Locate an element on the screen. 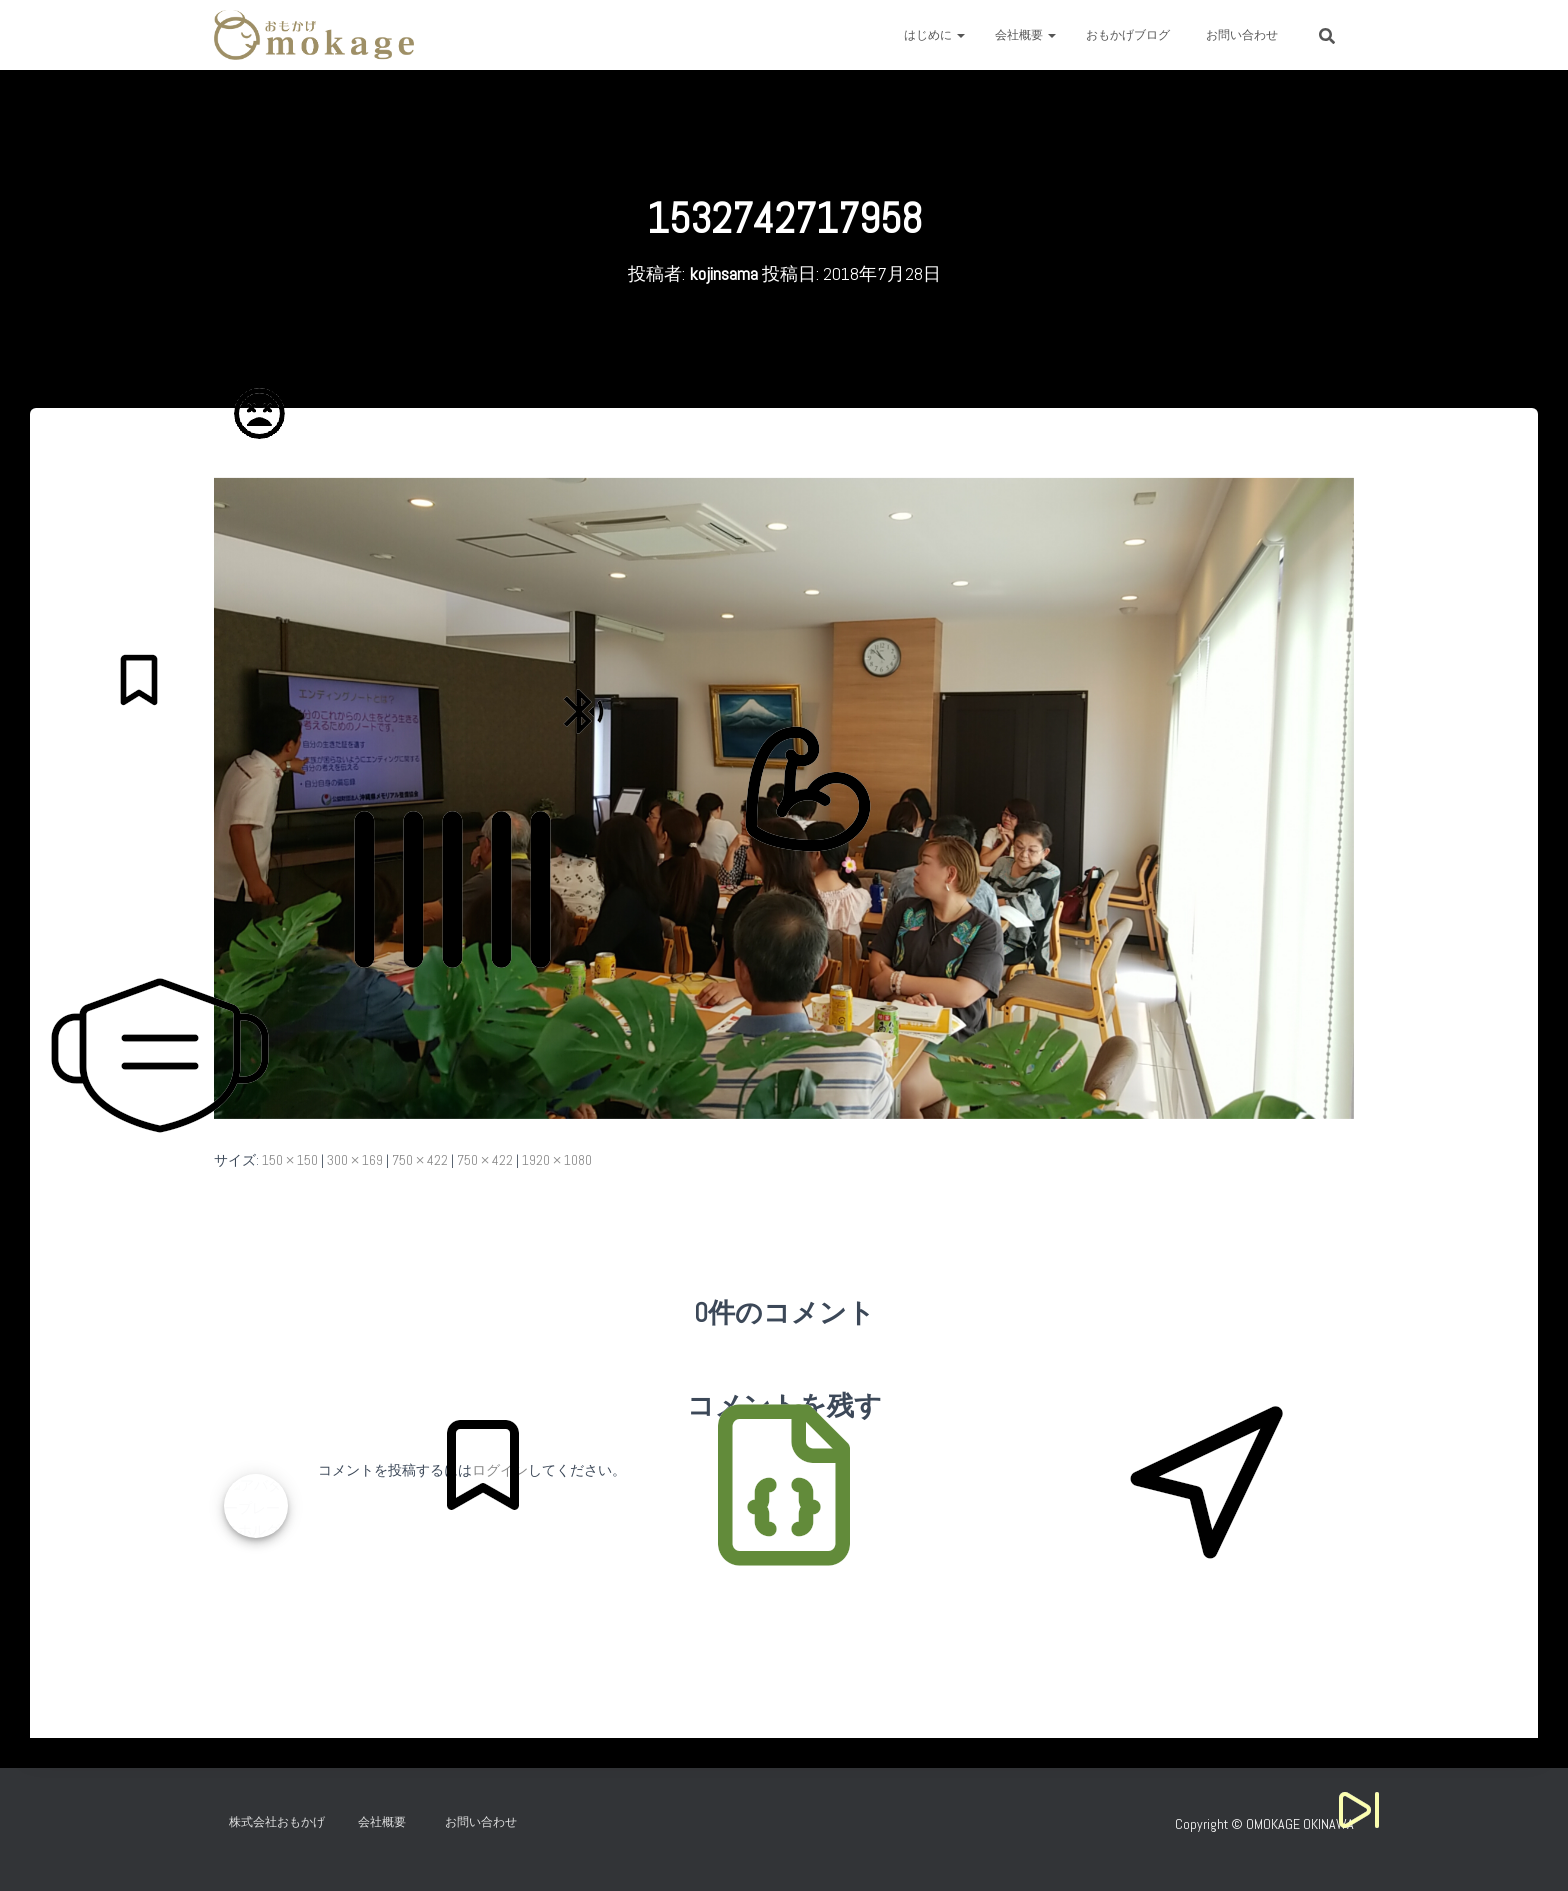 This screenshot has height=1891, width=1568. rate experience as very dissatisfied is located at coordinates (259, 413).